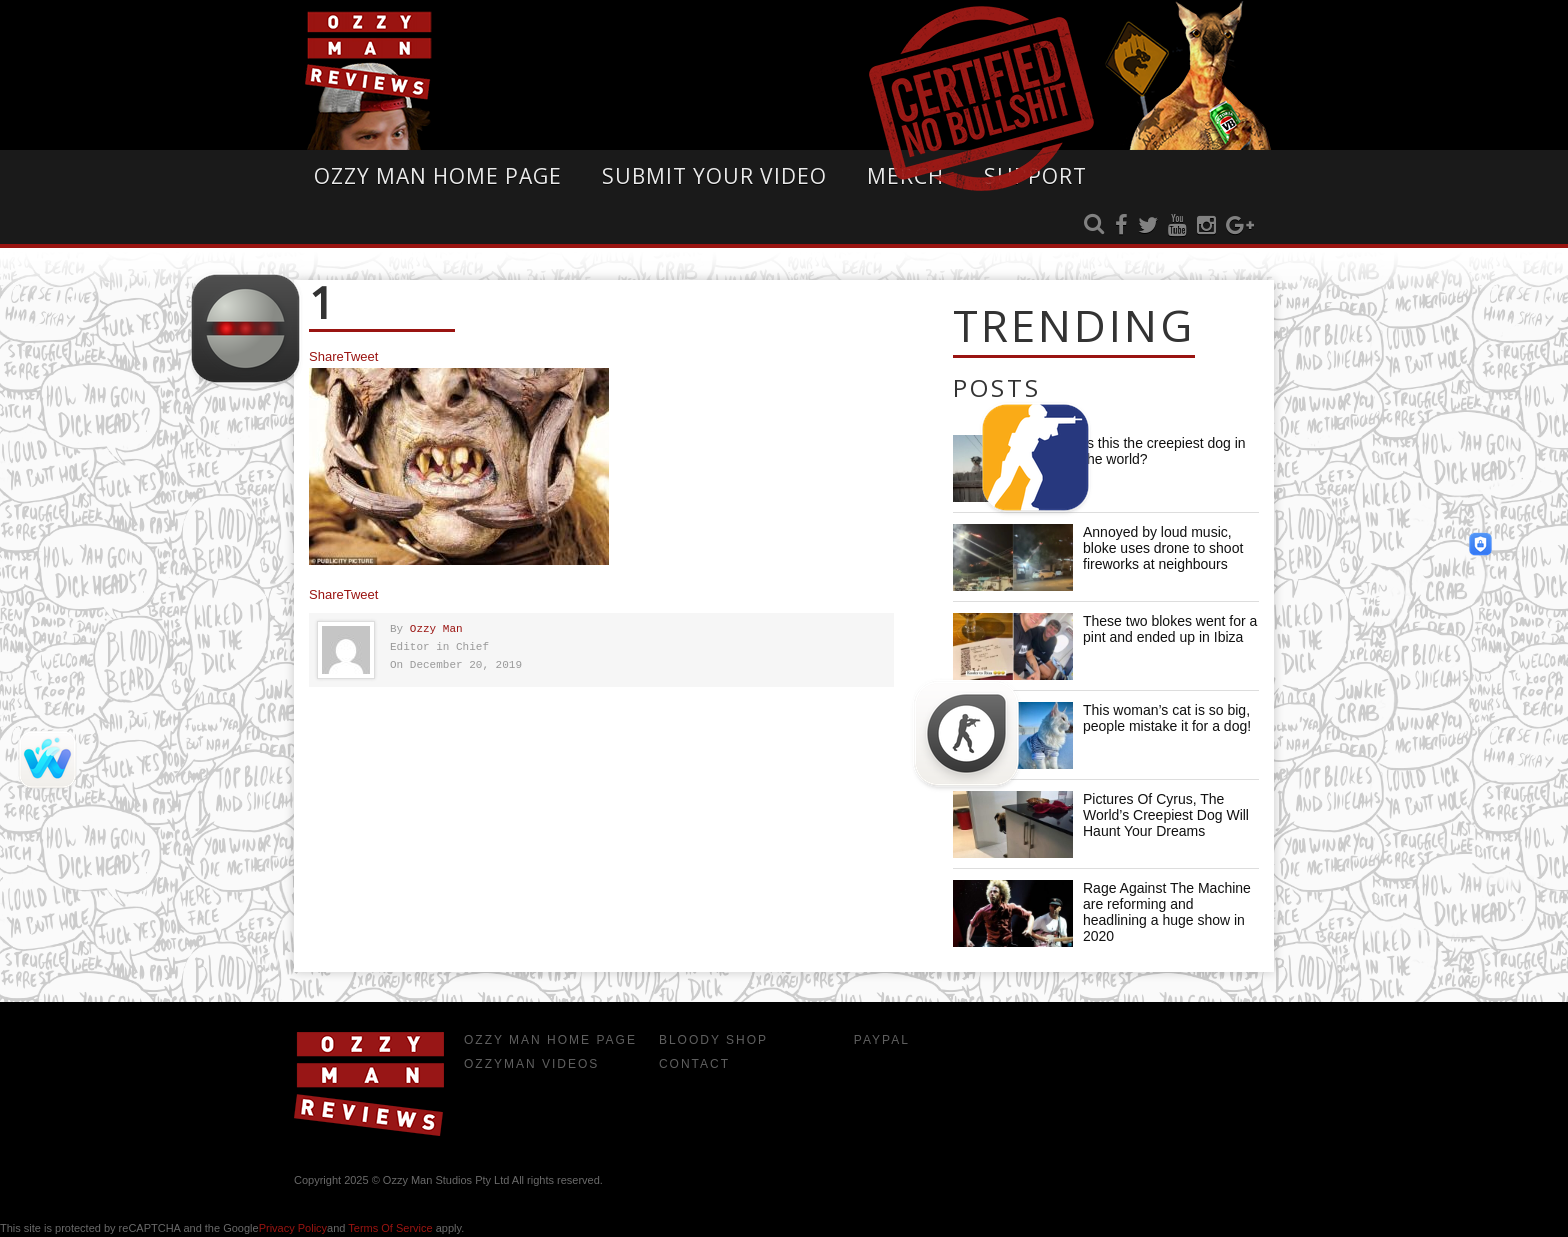  What do you see at coordinates (245, 328) in the screenshot?
I see `launch gnome robots game` at bounding box center [245, 328].